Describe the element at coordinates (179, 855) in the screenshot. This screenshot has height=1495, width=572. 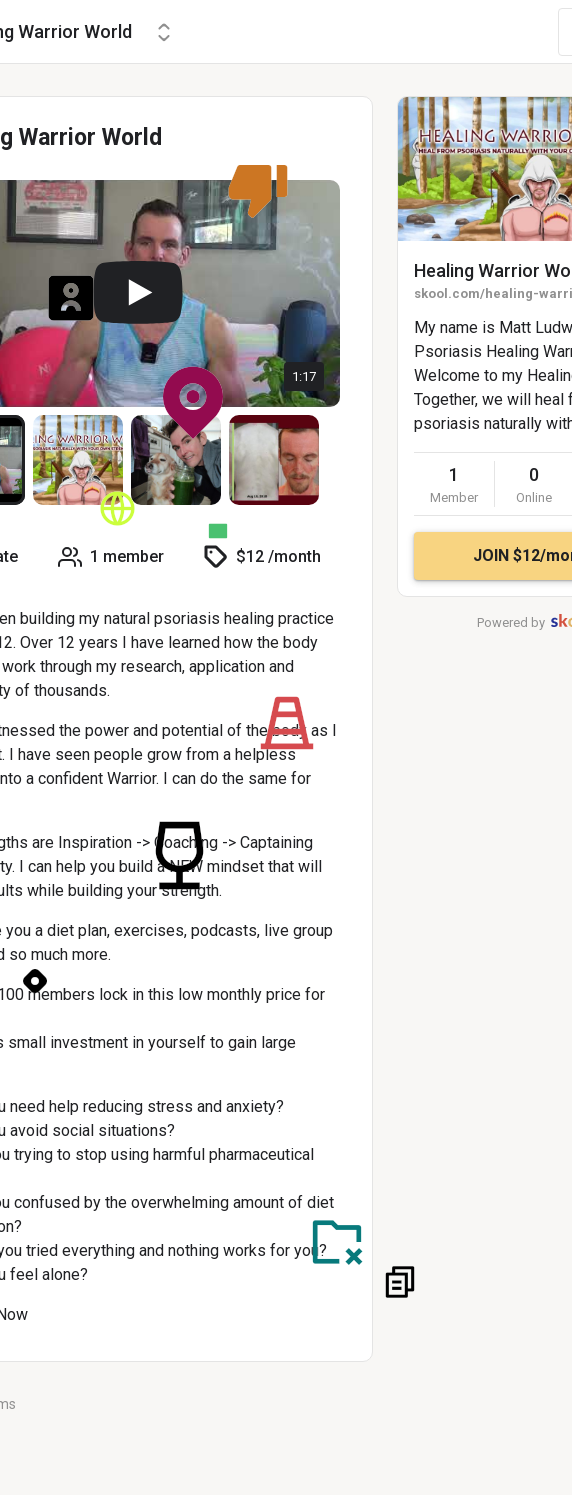
I see `browse wine or beverage menu` at that location.